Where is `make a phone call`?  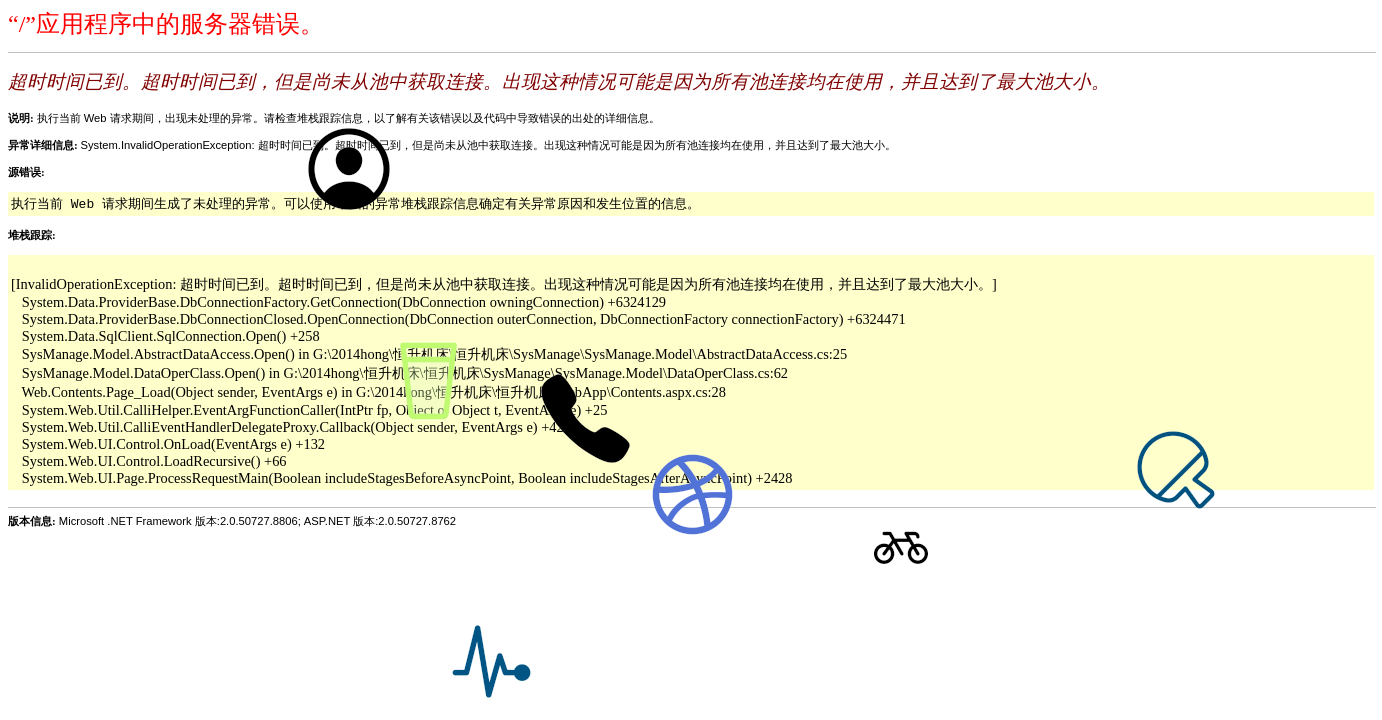 make a phone call is located at coordinates (585, 418).